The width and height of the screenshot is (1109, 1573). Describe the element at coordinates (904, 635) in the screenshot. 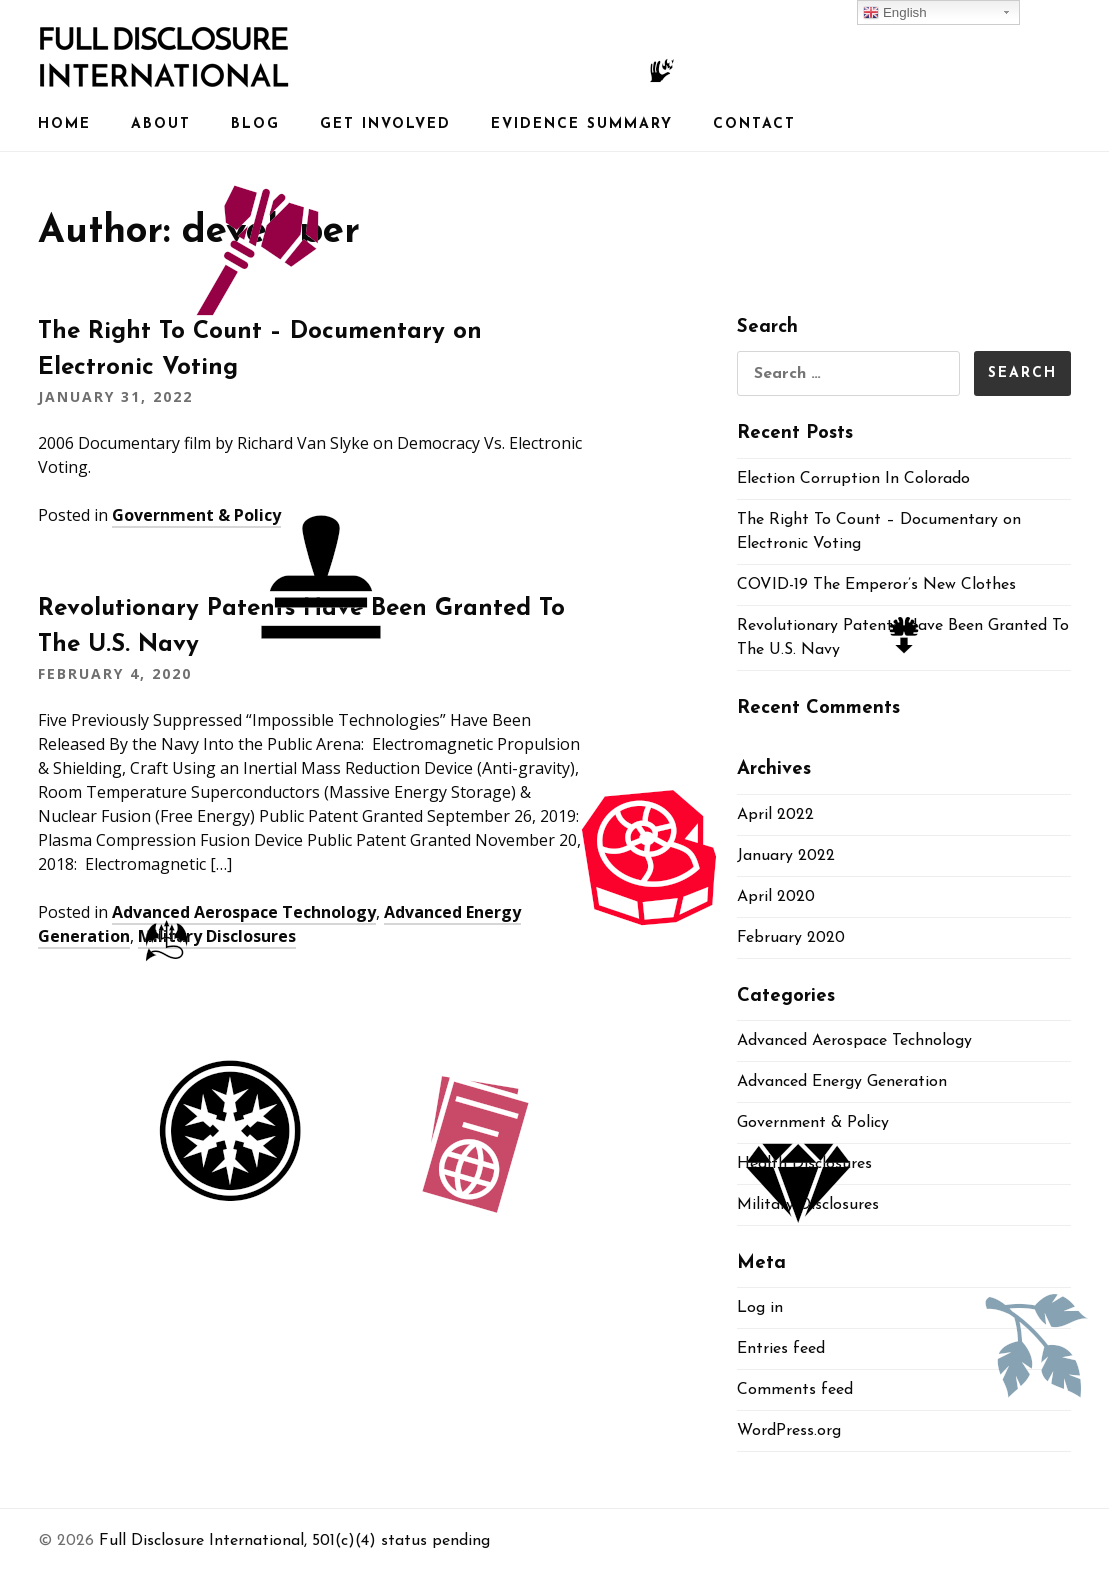

I see `export or download your thoughts and notes` at that location.